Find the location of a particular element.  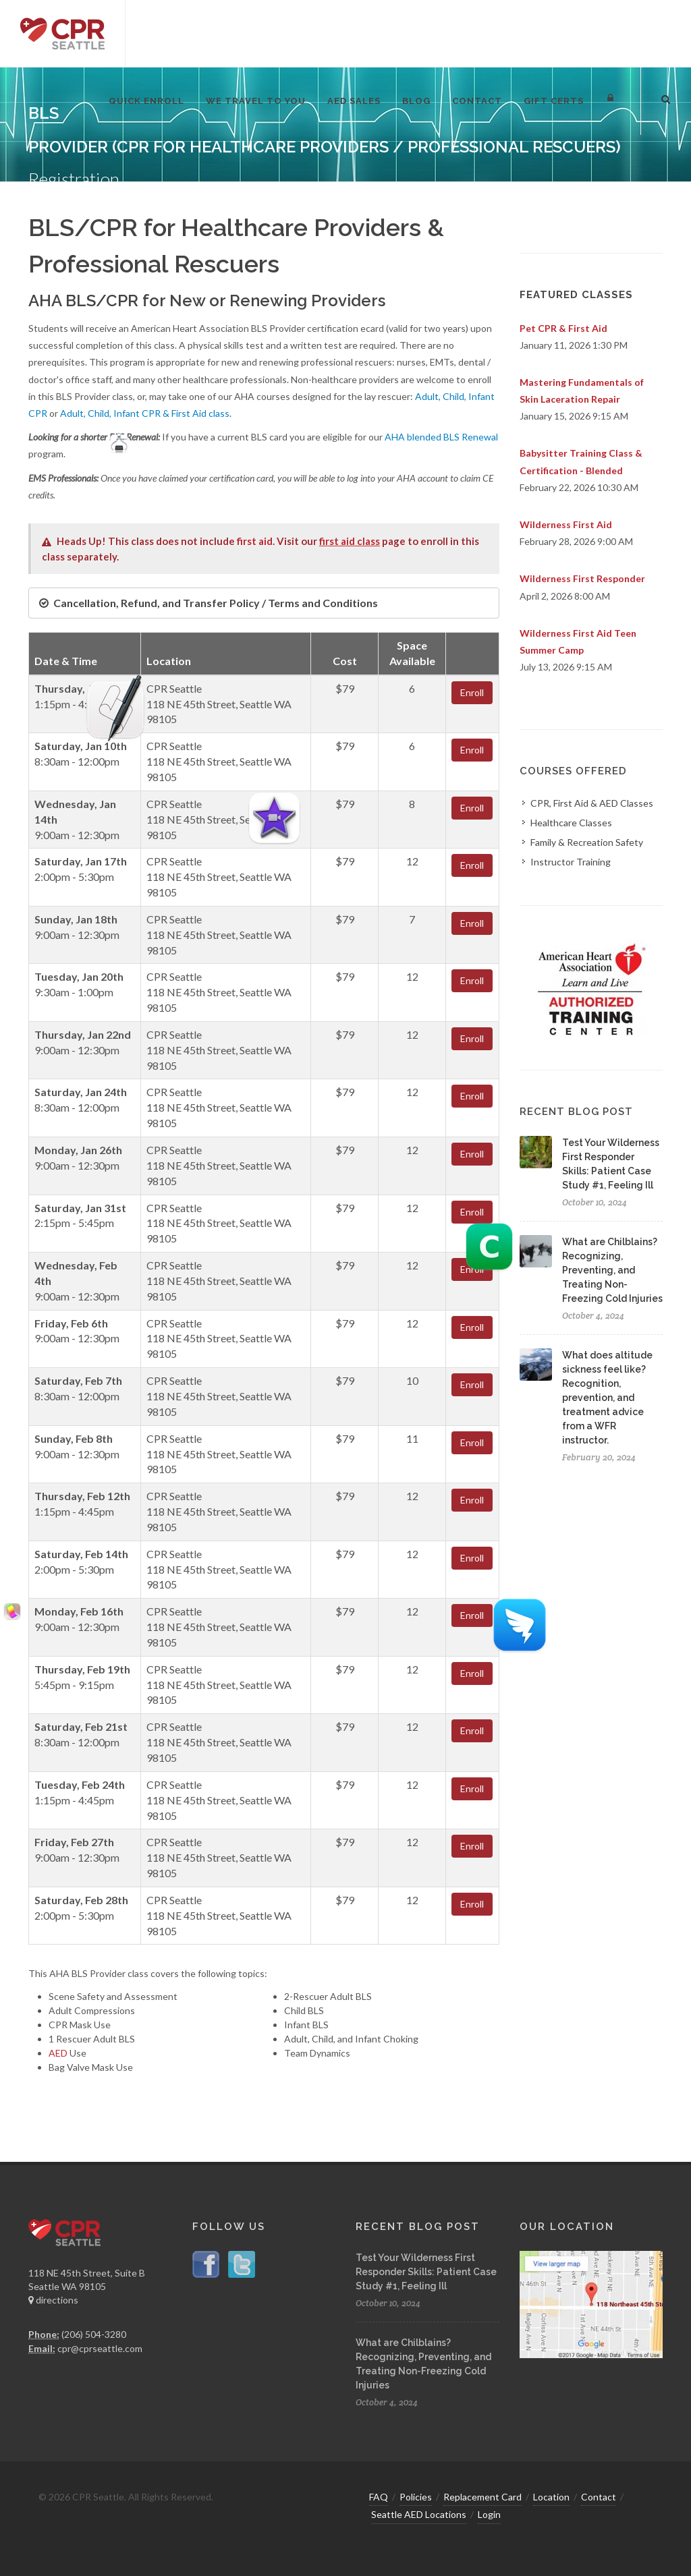

open iMovie to edit videos is located at coordinates (274, 818).